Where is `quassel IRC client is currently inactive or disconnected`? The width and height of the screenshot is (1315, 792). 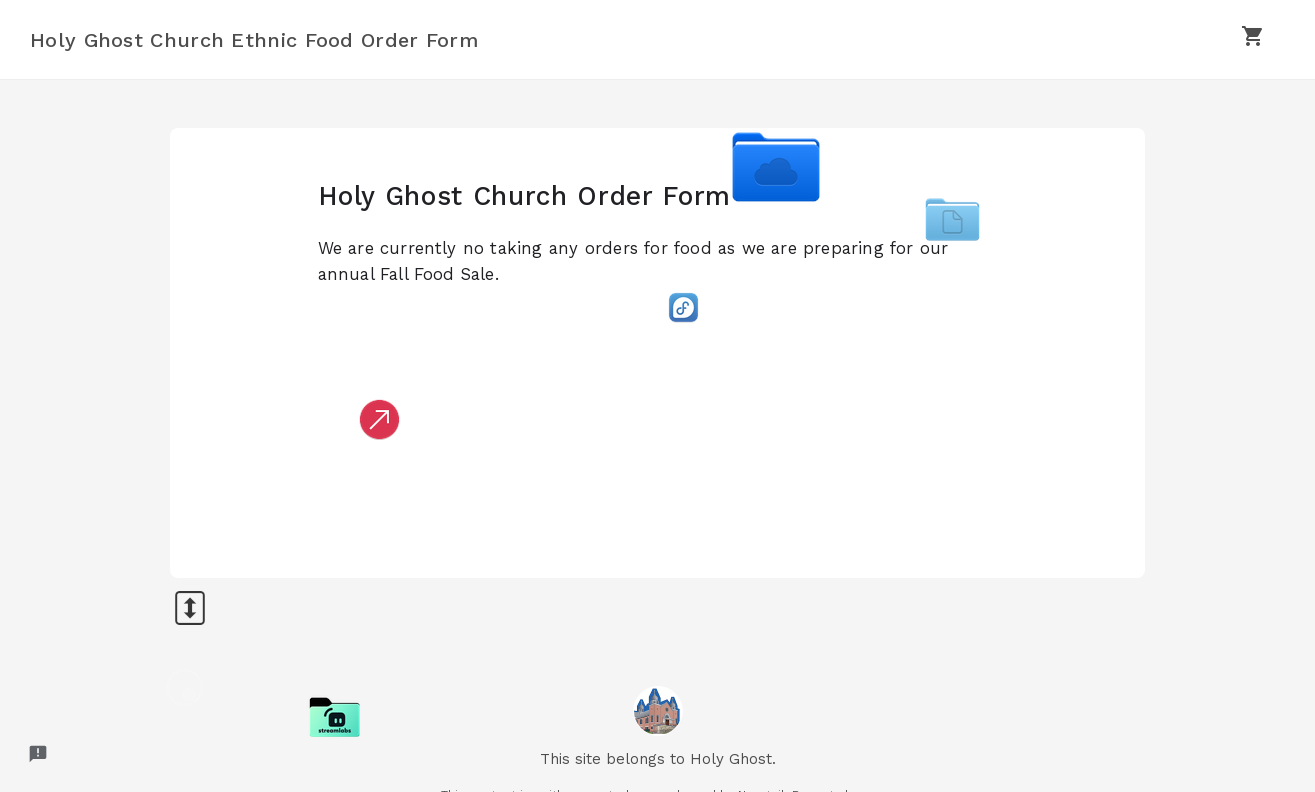 quassel IRC client is currently inactive or disconnected is located at coordinates (184, 687).